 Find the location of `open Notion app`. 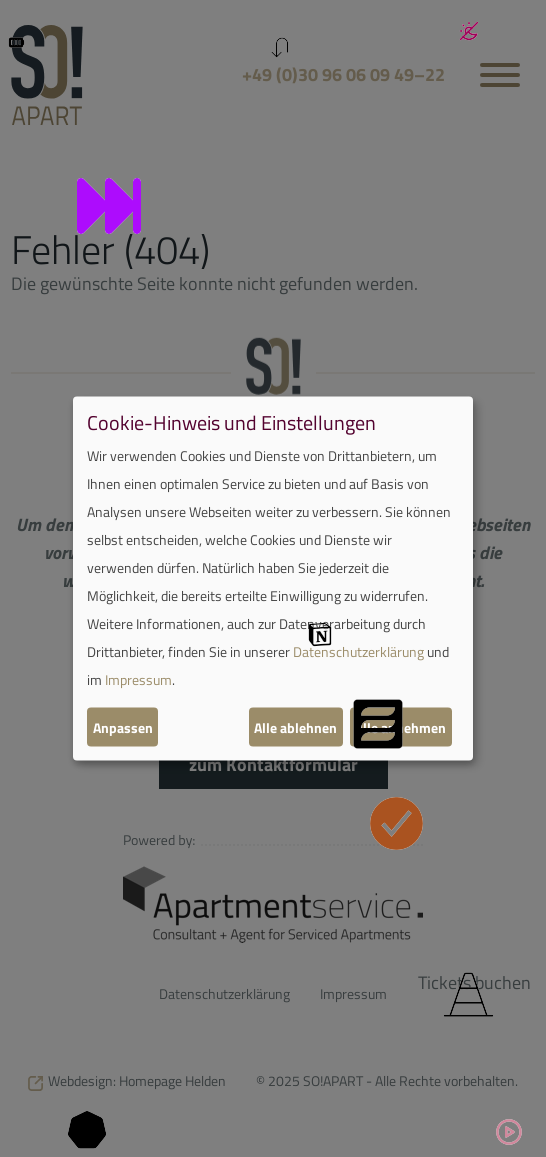

open Notion app is located at coordinates (320, 634).